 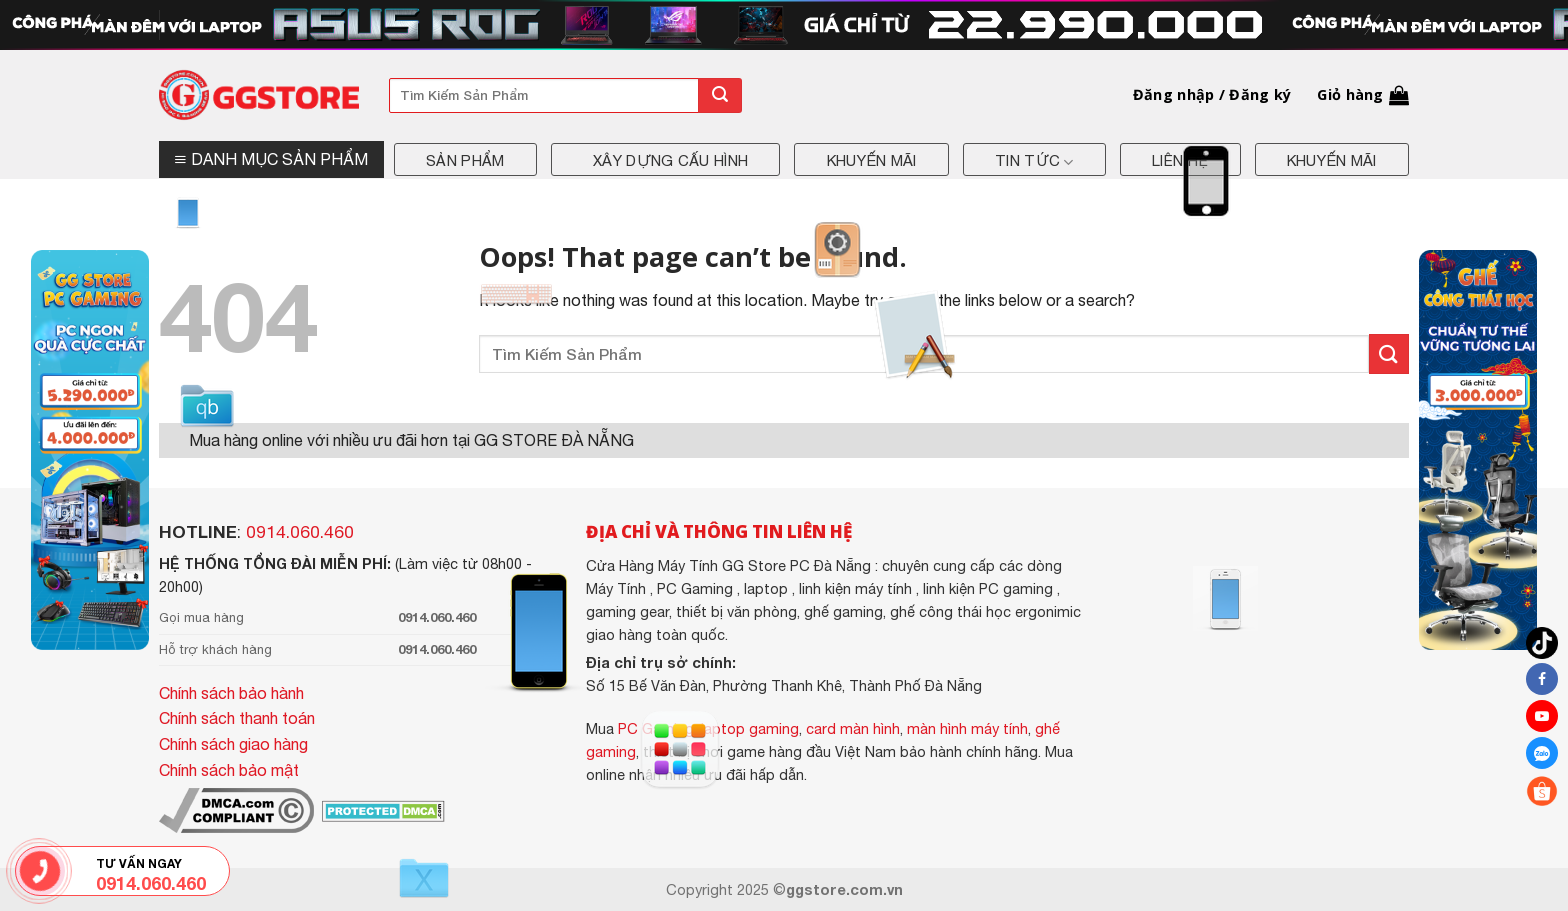 What do you see at coordinates (188, 213) in the screenshot?
I see `iPad Air with cellular connectivity` at bounding box center [188, 213].